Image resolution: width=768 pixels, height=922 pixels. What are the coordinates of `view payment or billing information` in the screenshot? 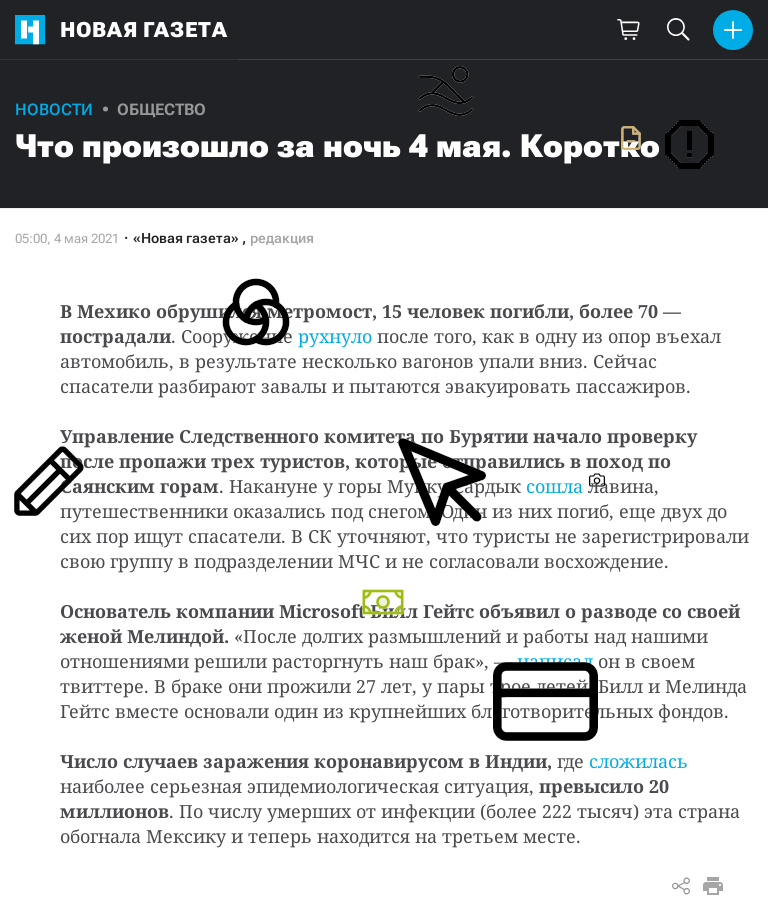 It's located at (383, 602).